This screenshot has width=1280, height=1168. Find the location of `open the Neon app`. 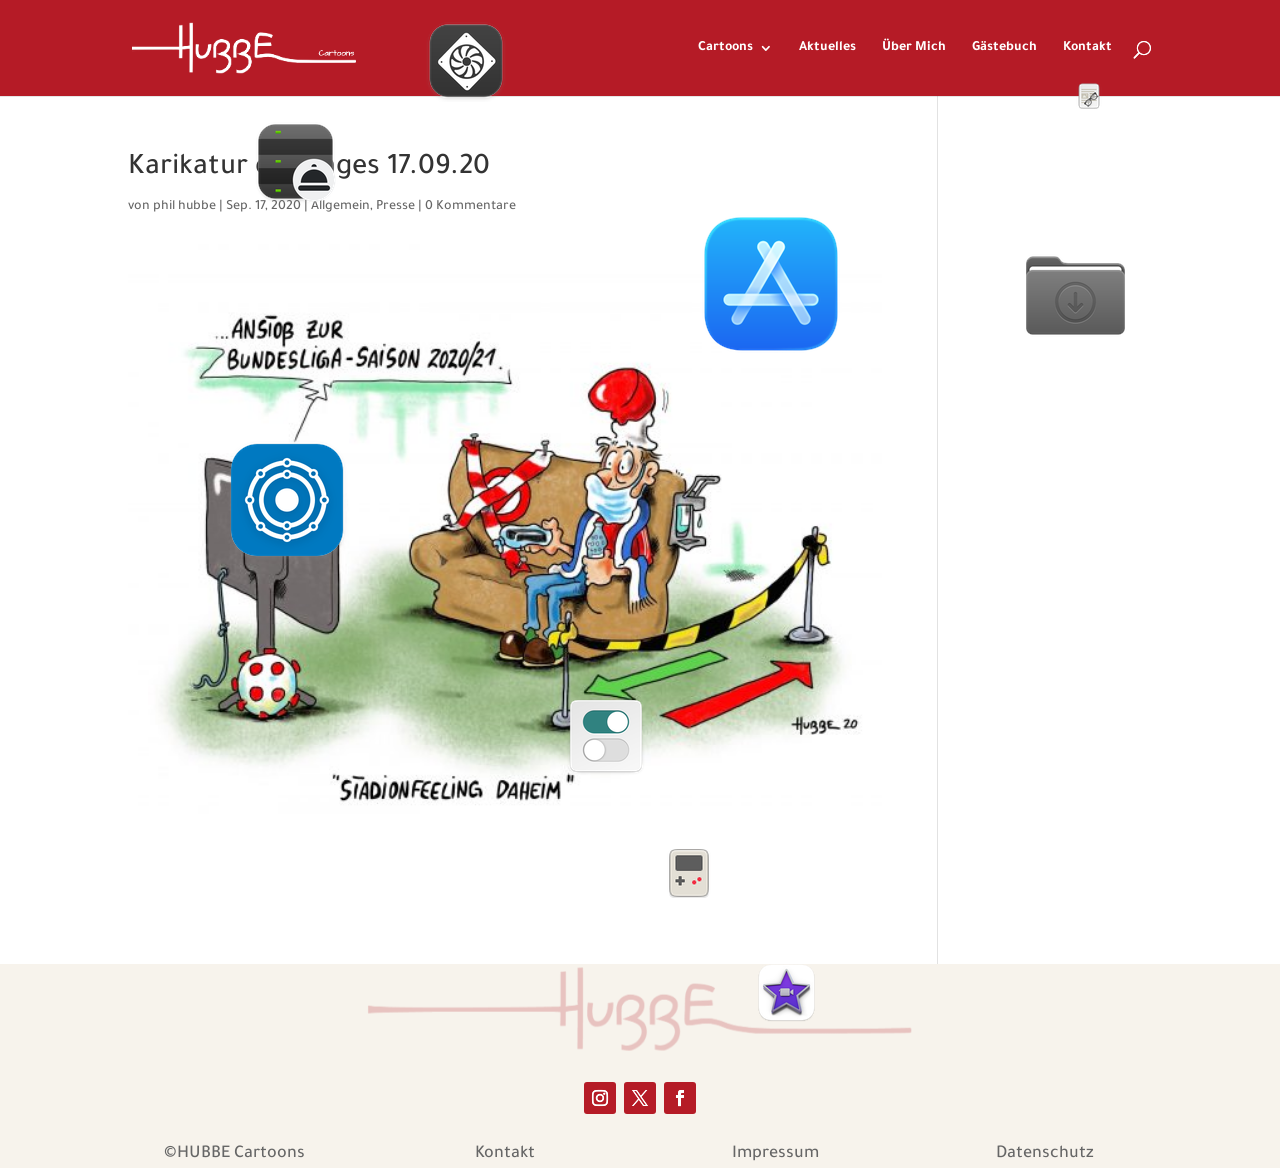

open the Neon app is located at coordinates (287, 500).